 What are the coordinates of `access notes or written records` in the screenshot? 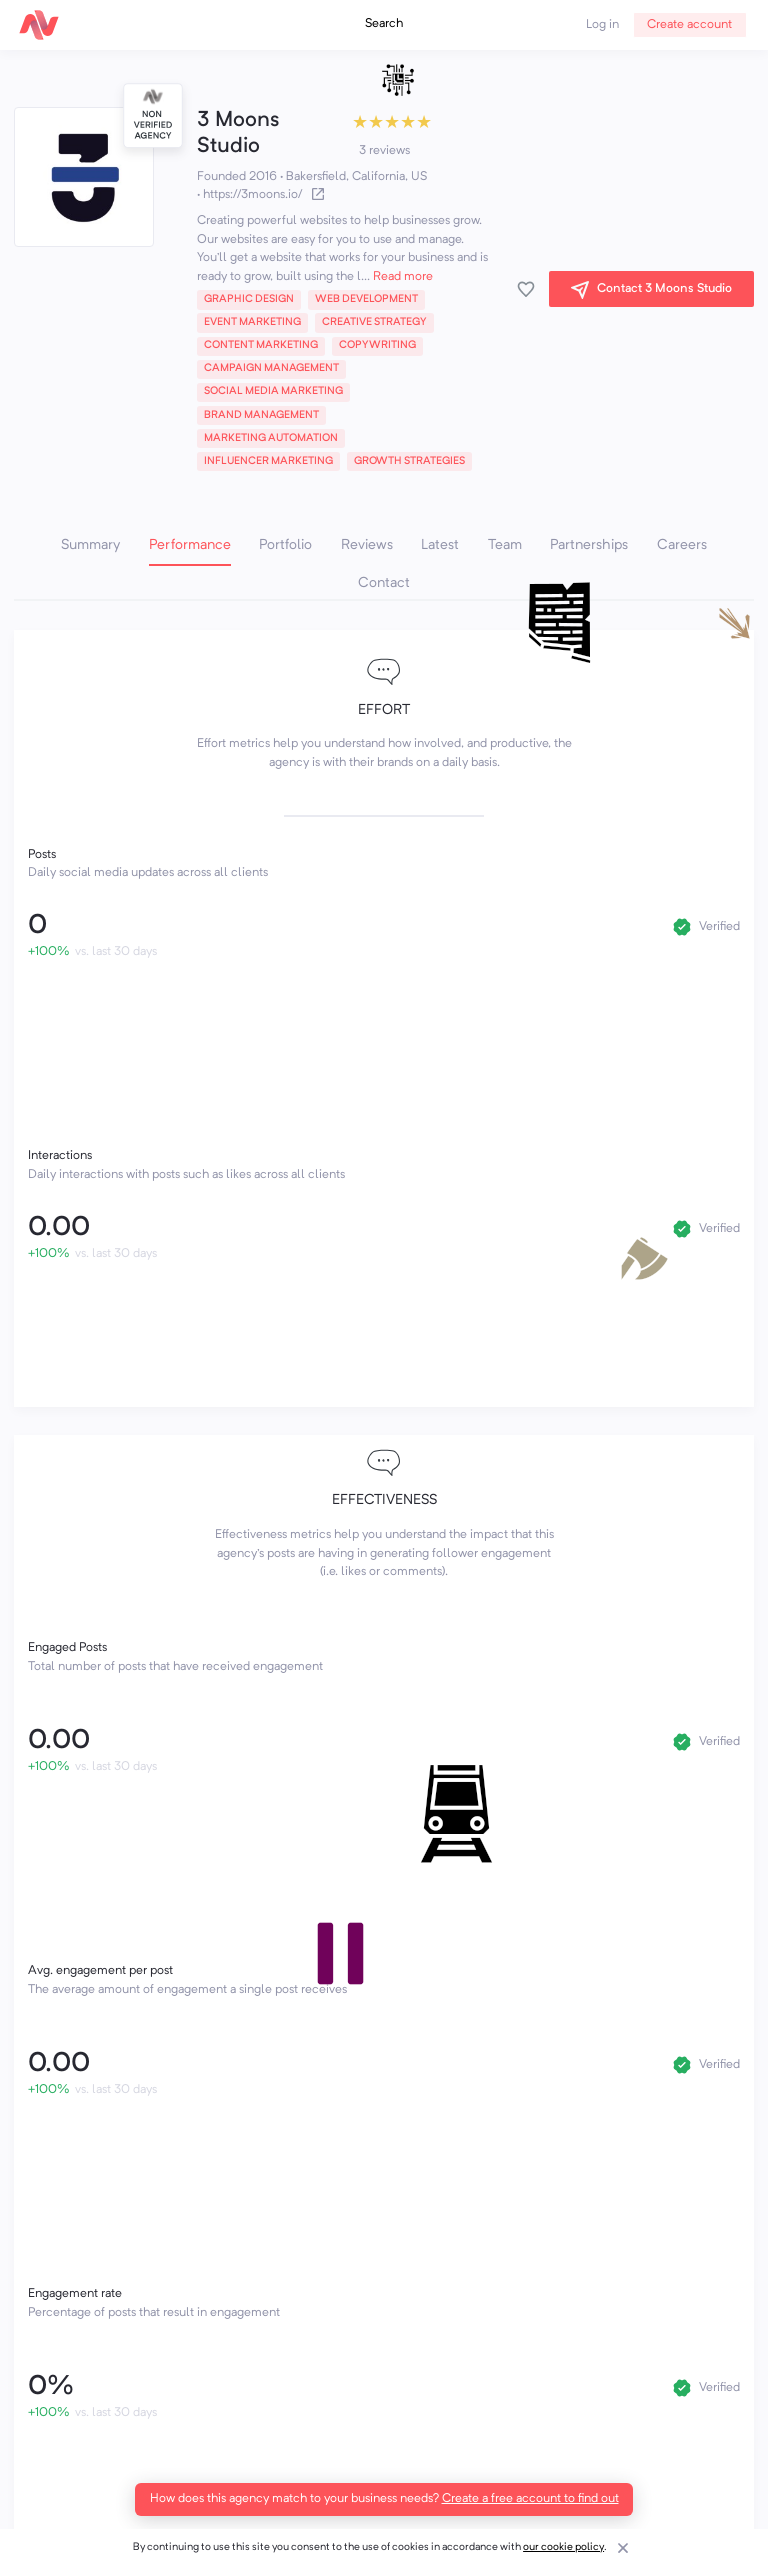 It's located at (558, 622).